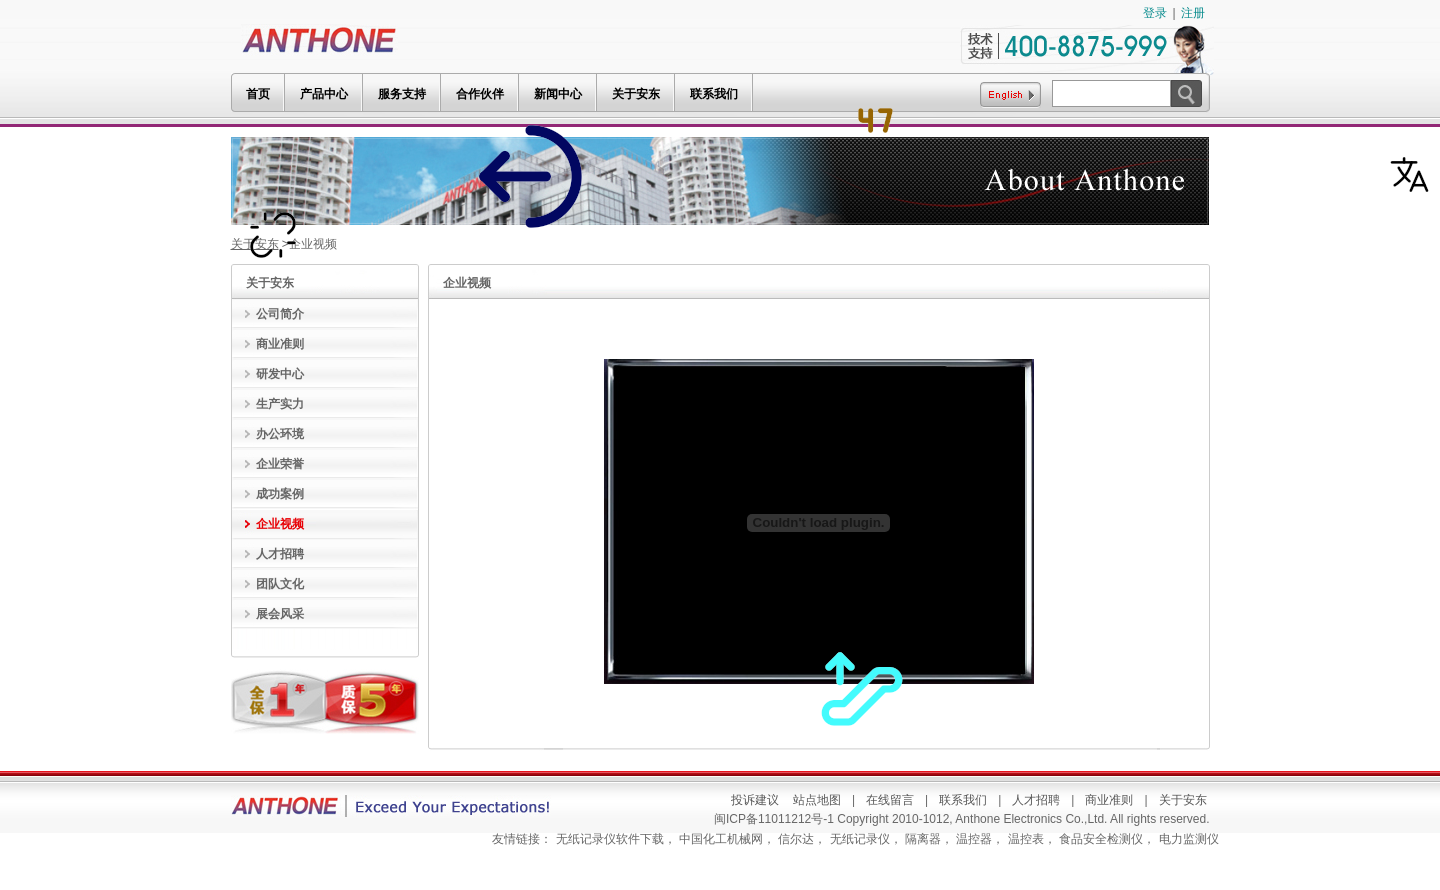  Describe the element at coordinates (862, 689) in the screenshot. I see `escalator going up` at that location.